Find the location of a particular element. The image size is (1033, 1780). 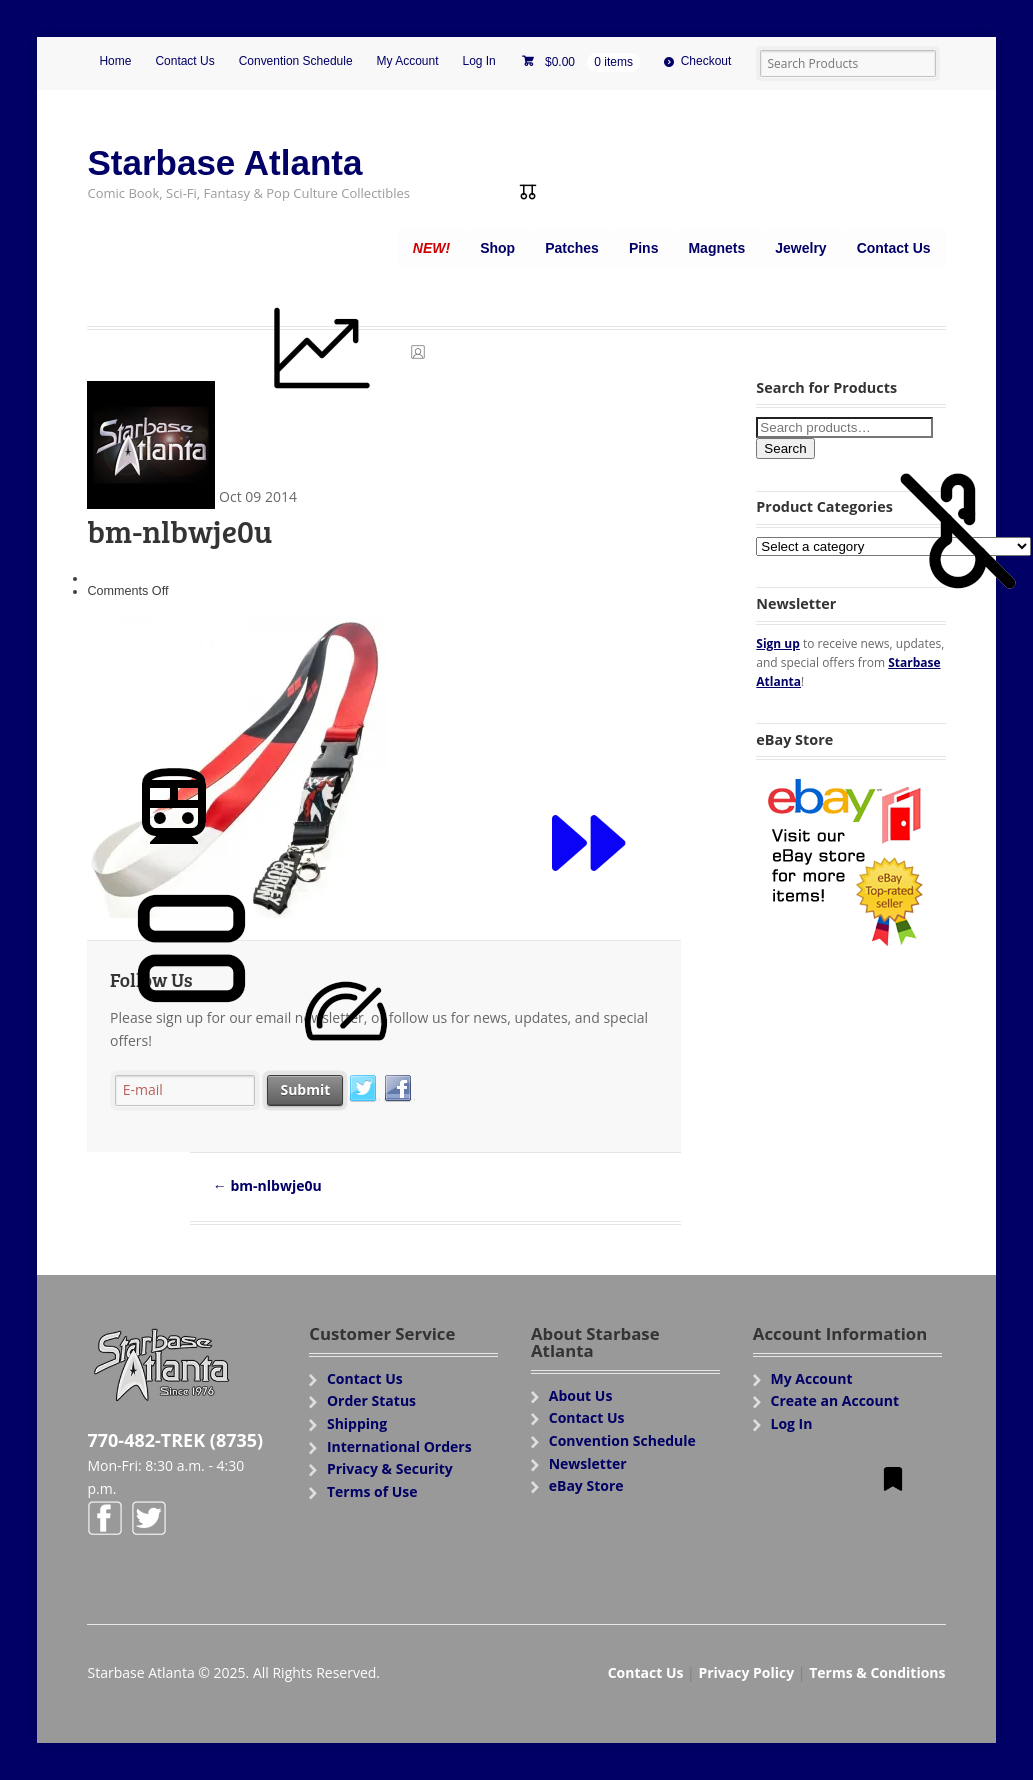

view current speed or performance metrics is located at coordinates (346, 1014).